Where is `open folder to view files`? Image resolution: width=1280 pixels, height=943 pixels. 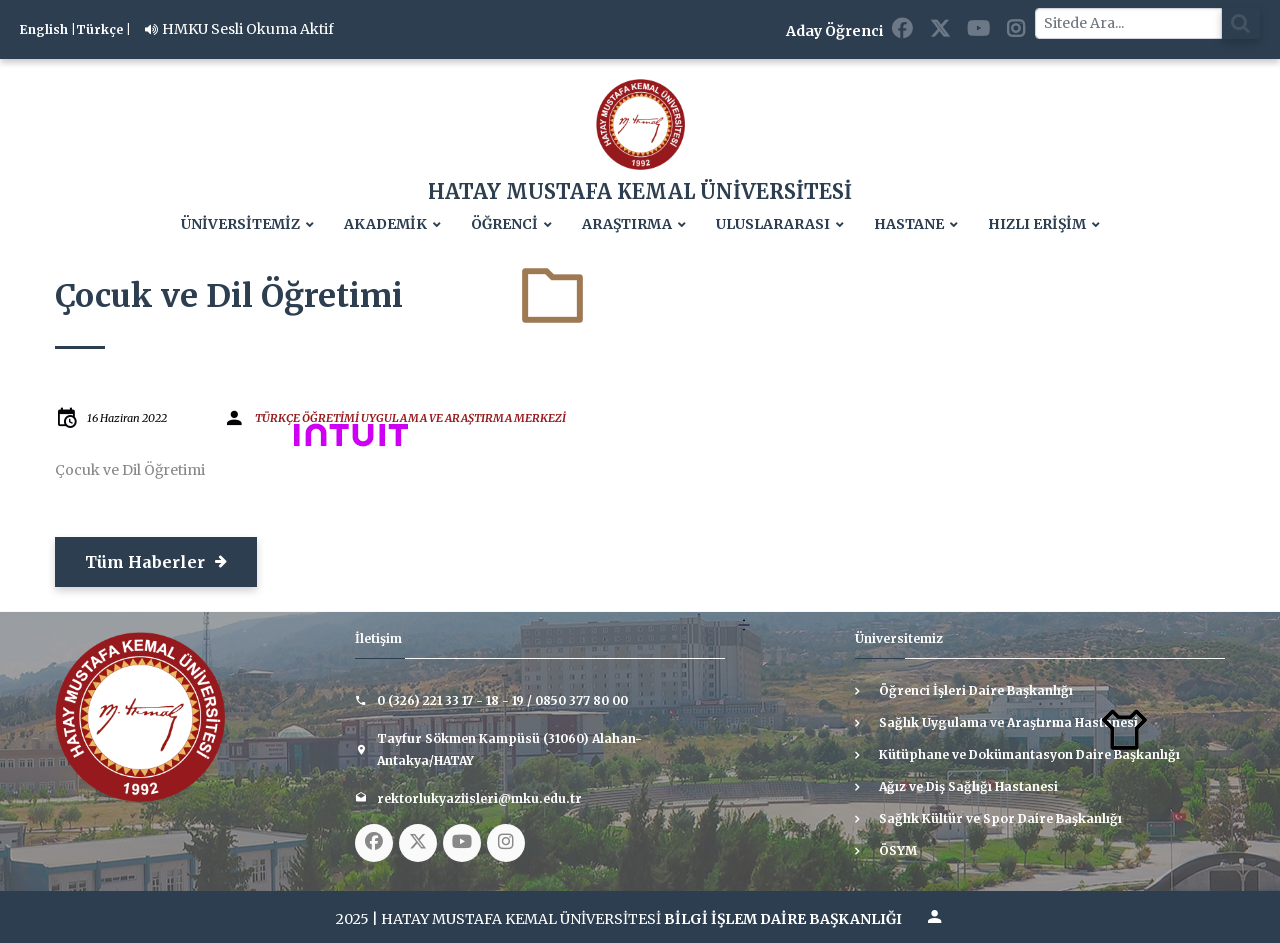 open folder to view files is located at coordinates (552, 295).